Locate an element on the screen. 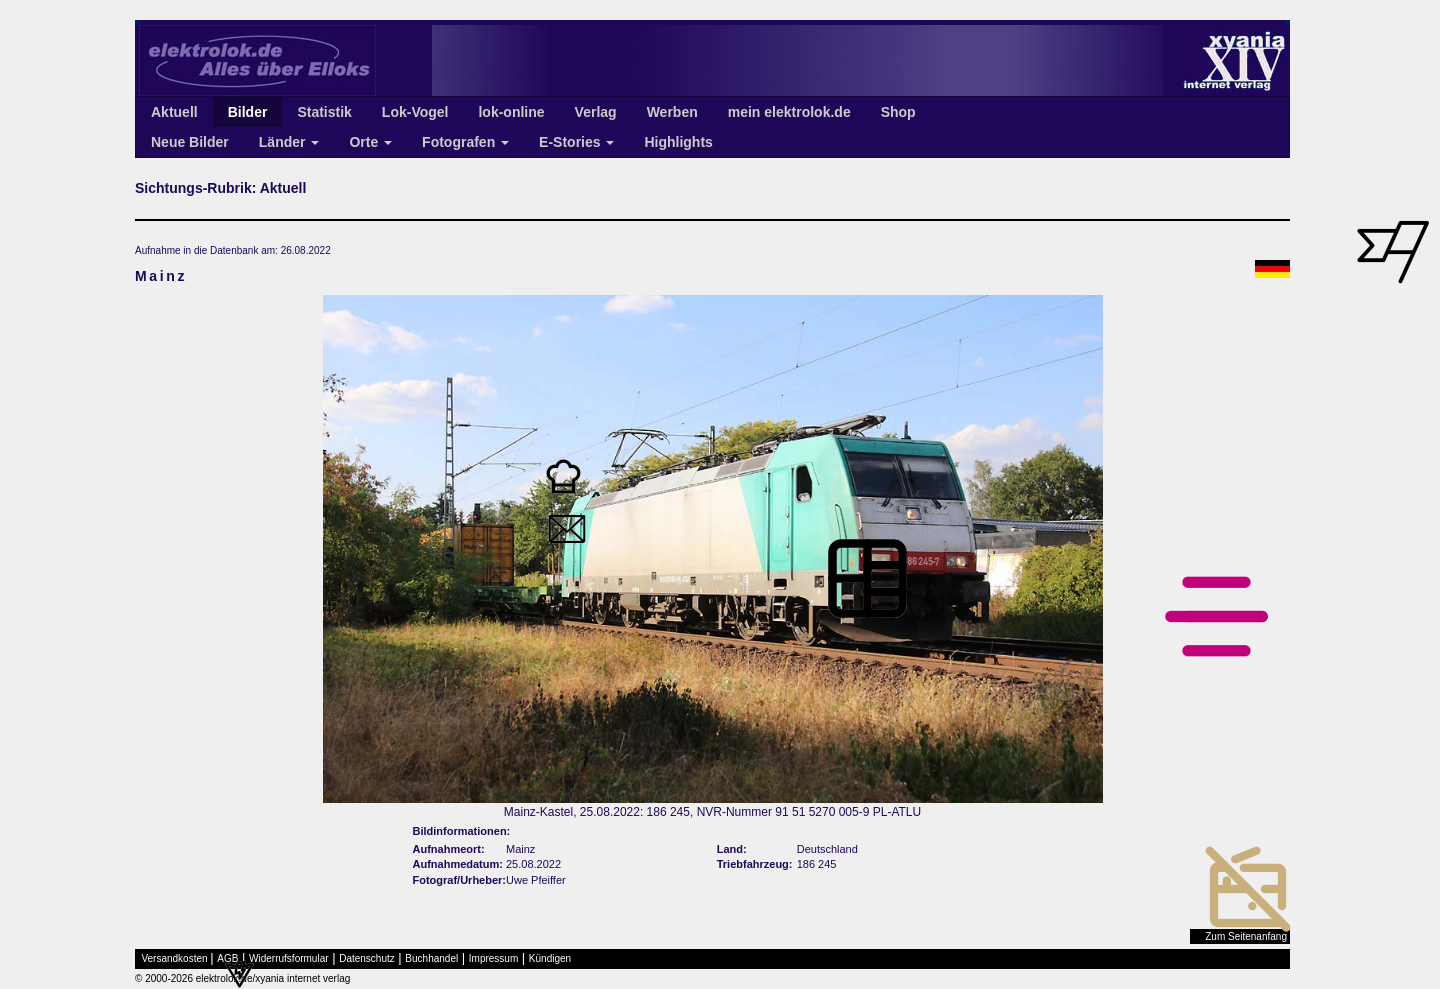 The height and width of the screenshot is (989, 1440). open navigation menu is located at coordinates (1216, 616).